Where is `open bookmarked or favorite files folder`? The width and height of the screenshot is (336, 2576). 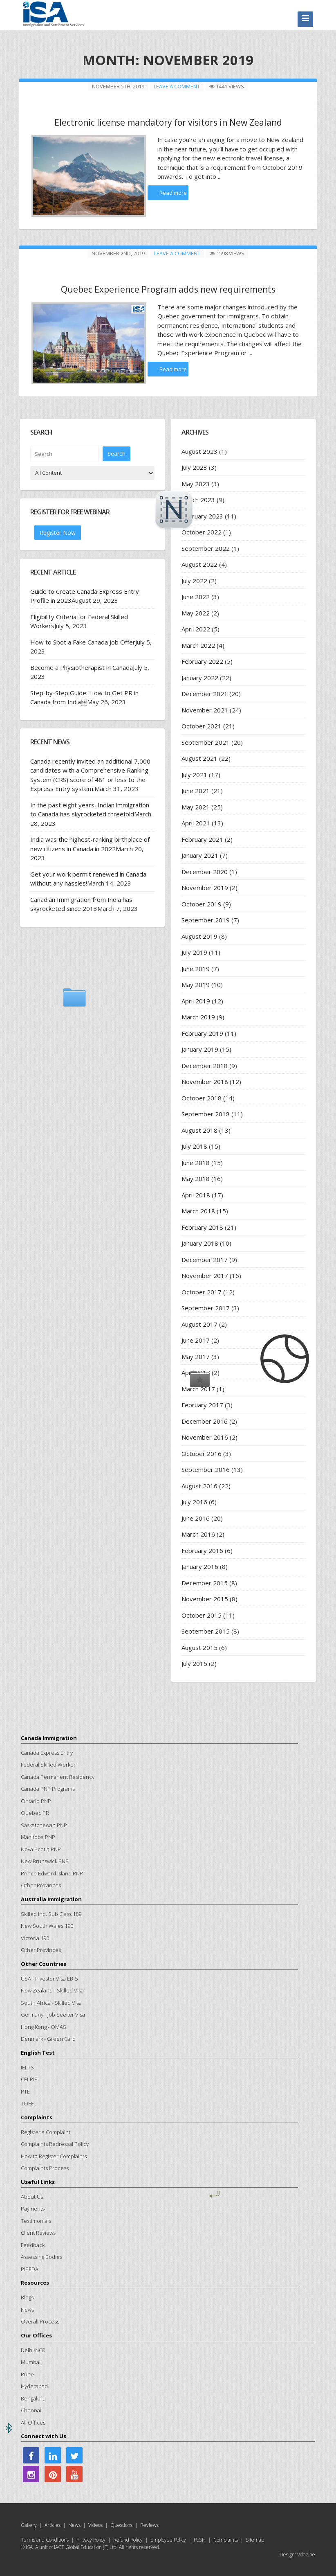
open bookmarked or favorite files folder is located at coordinates (200, 1379).